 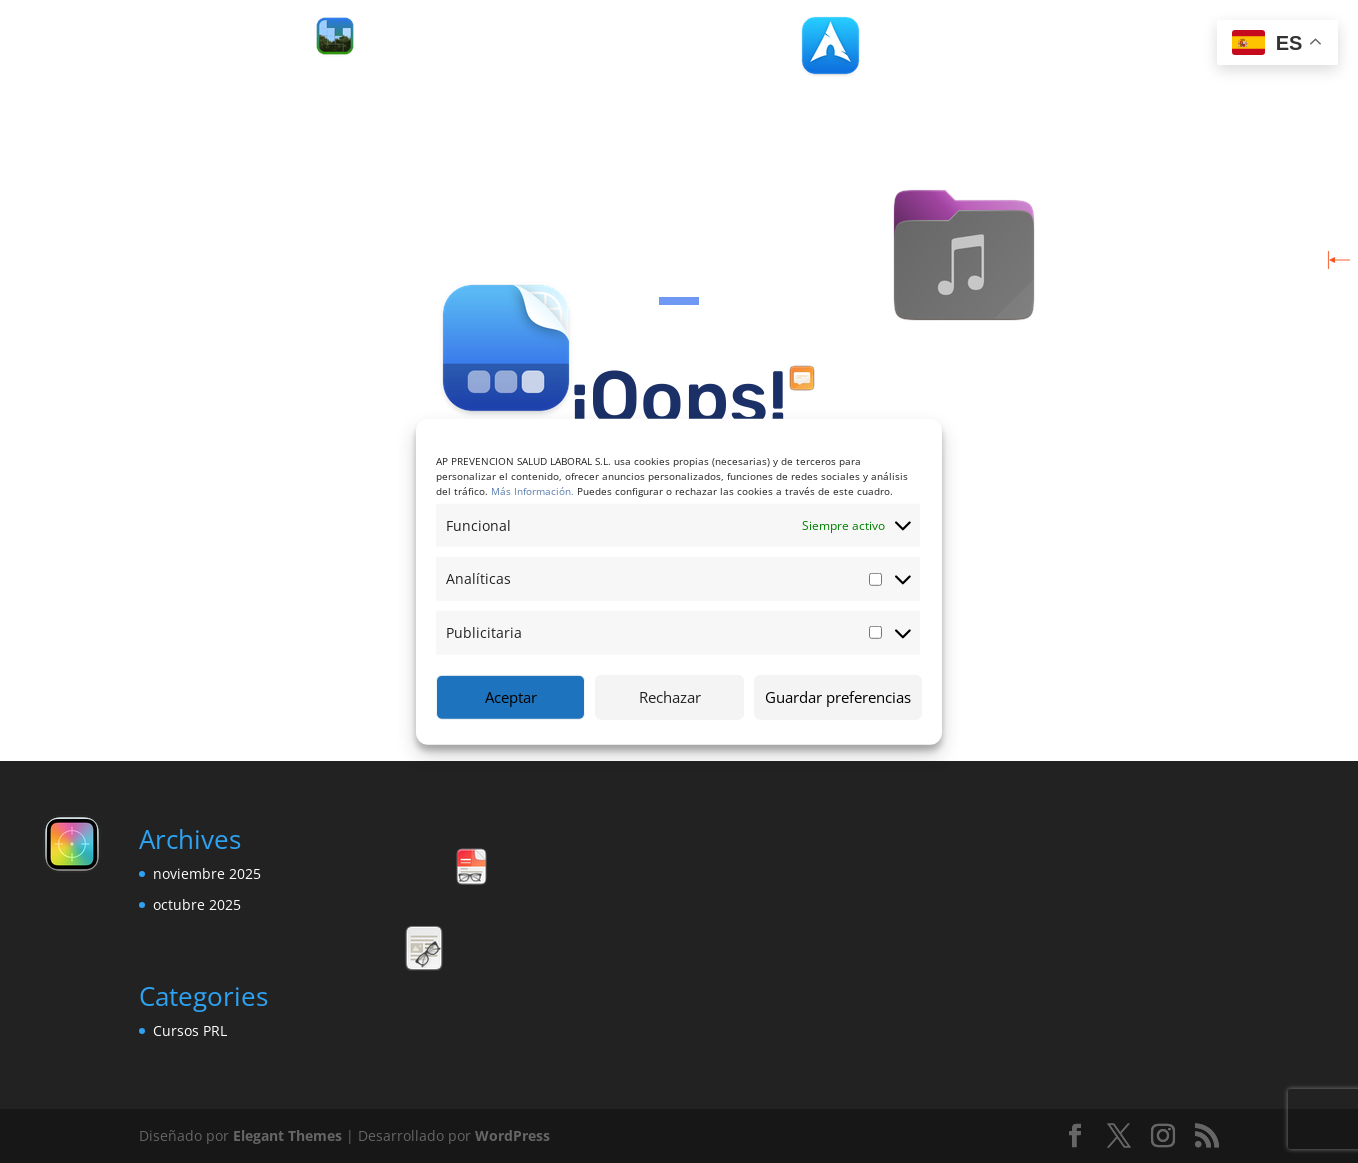 What do you see at coordinates (335, 36) in the screenshot?
I see `open tetzle jigsaw puzzle game` at bounding box center [335, 36].